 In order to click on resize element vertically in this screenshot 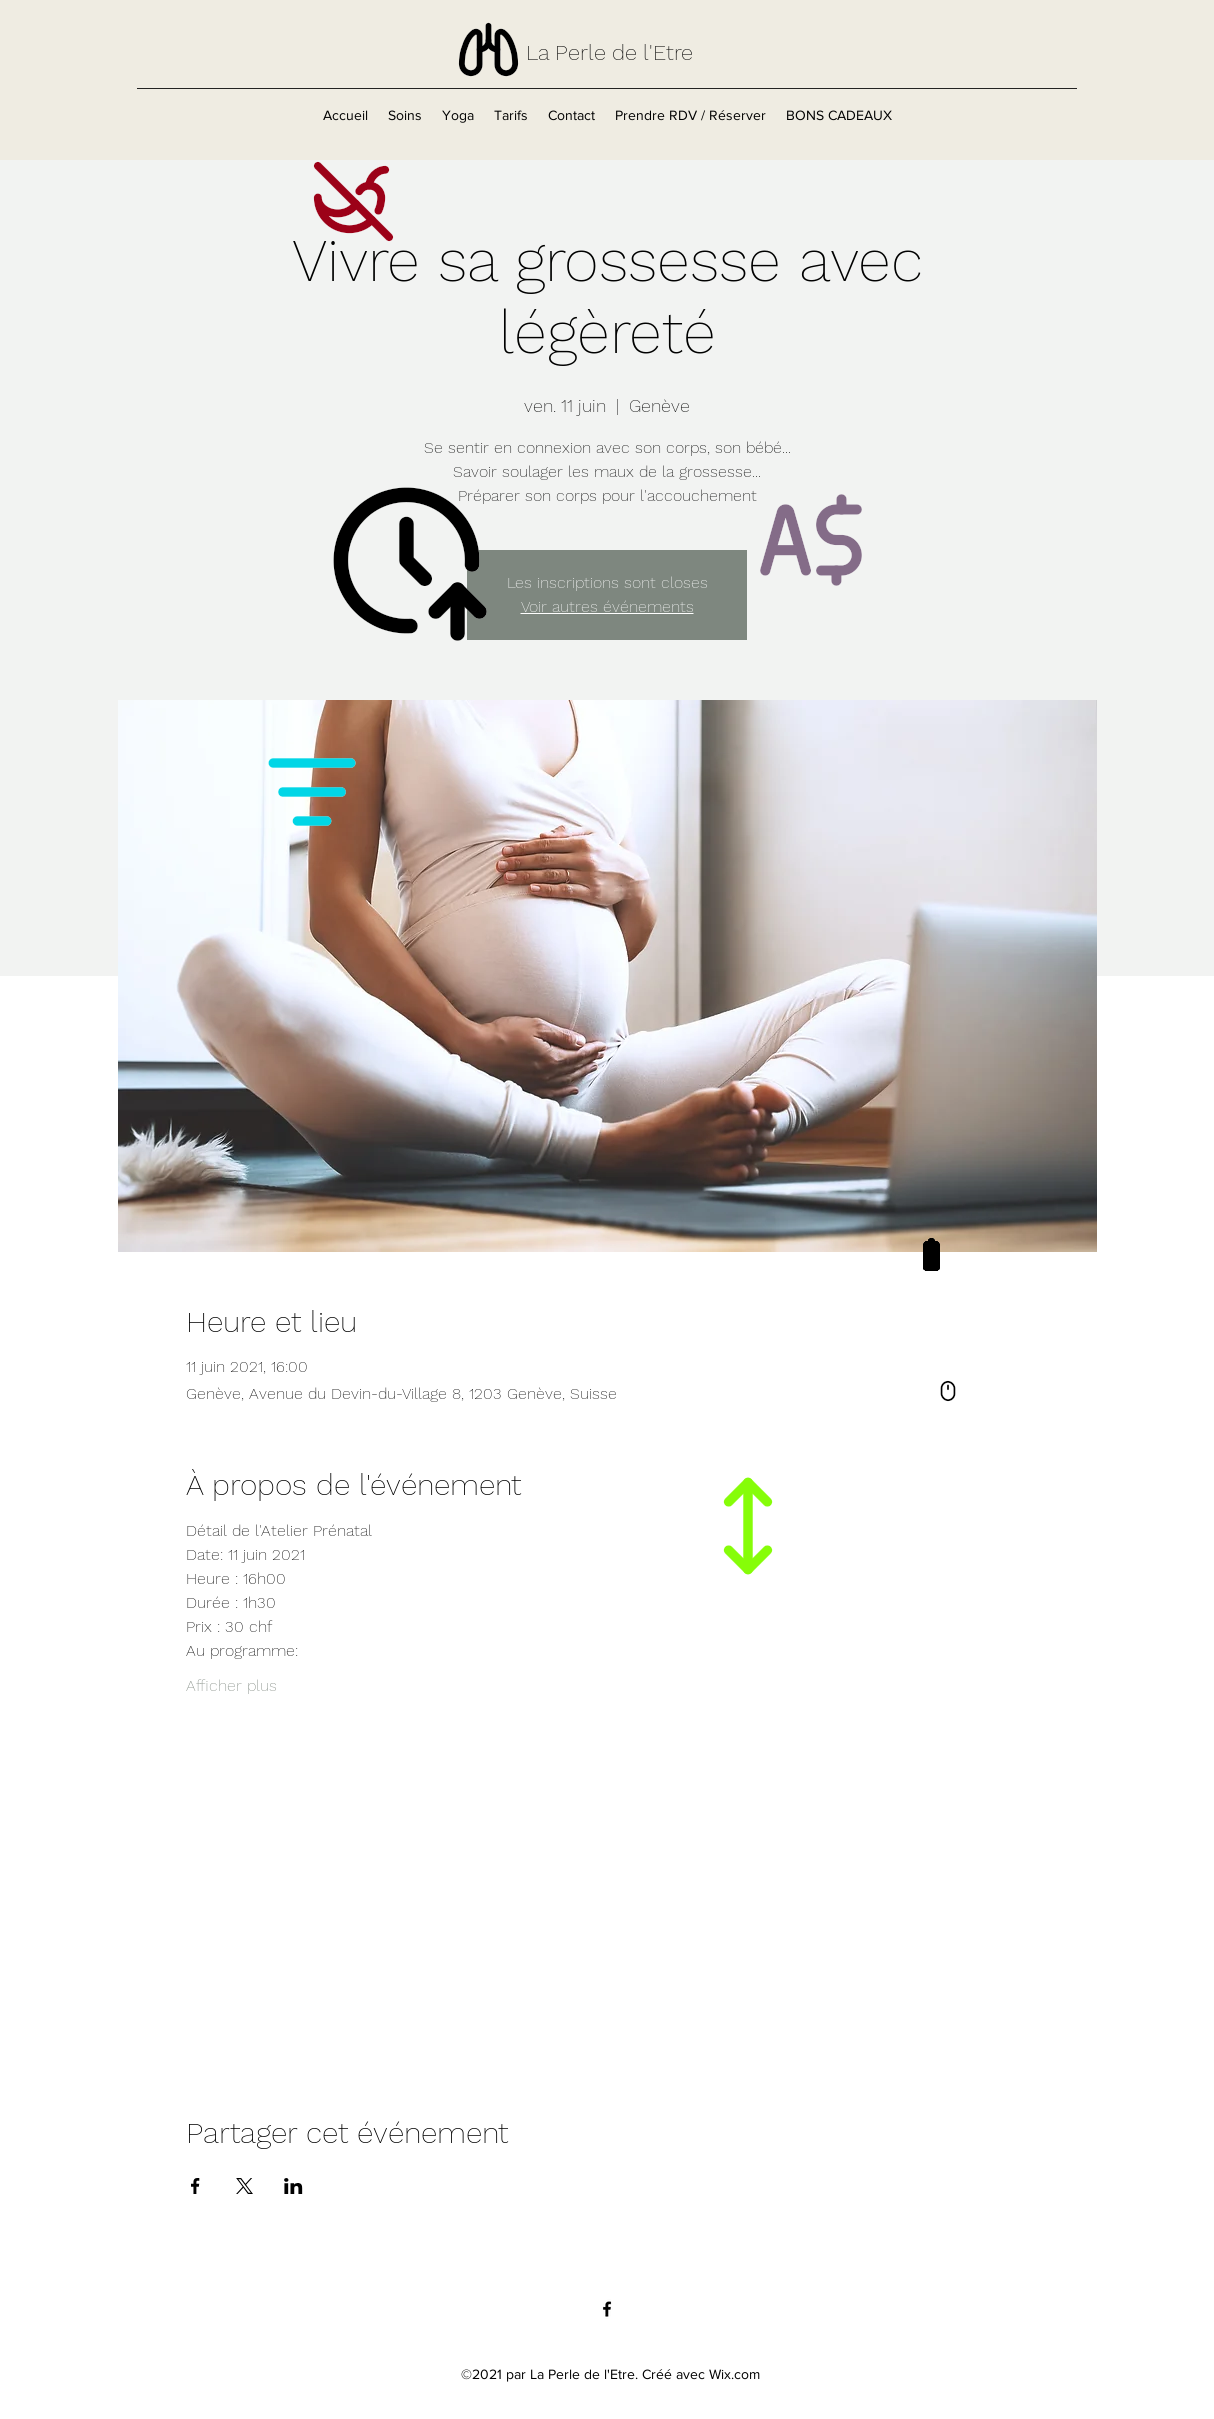, I will do `click(748, 1526)`.